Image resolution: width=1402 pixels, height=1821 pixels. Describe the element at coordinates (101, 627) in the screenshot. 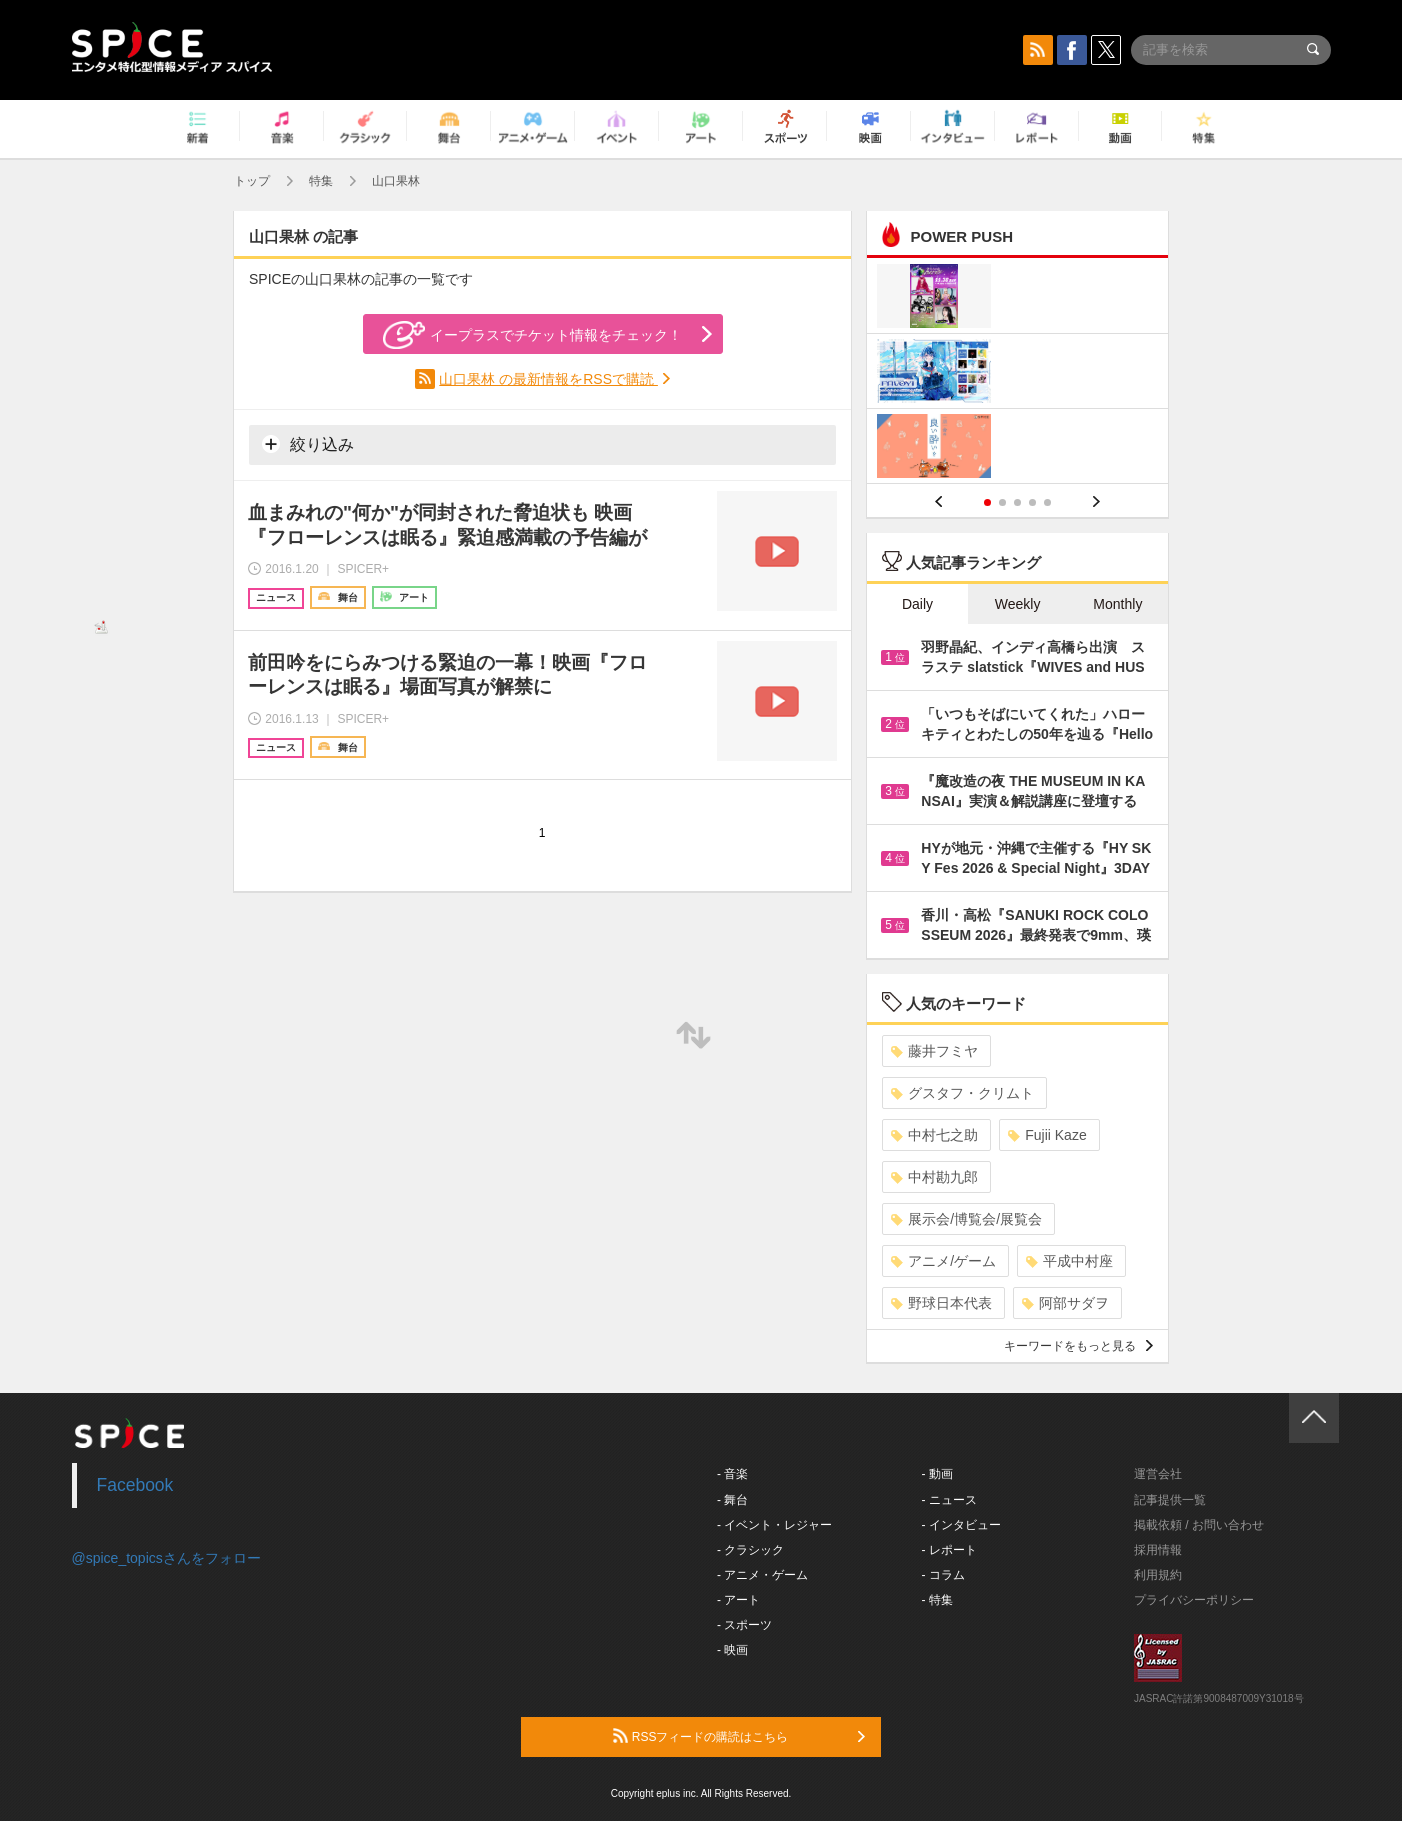

I see `open games and entertainment applications` at that location.